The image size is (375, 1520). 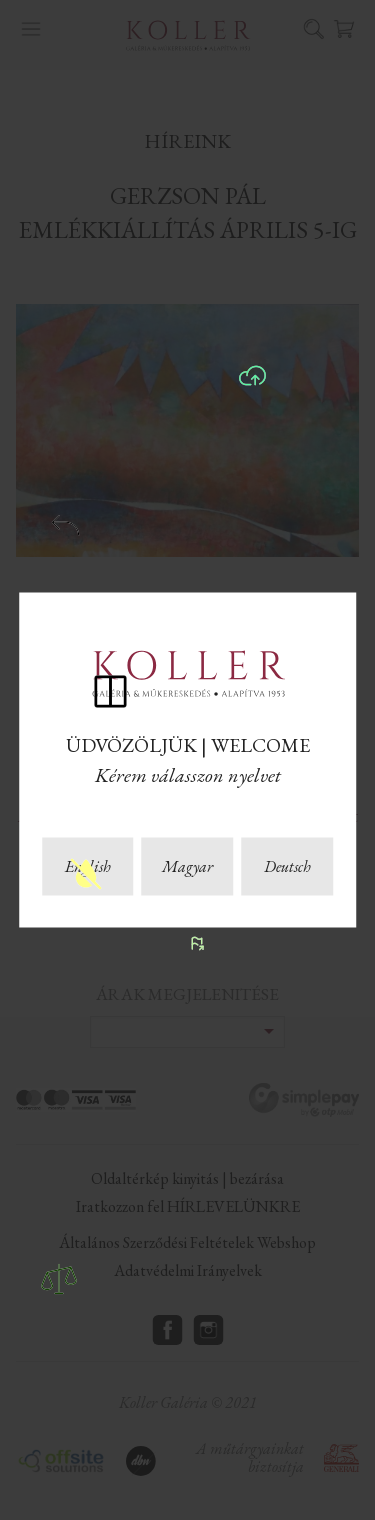 What do you see at coordinates (59, 1279) in the screenshot?
I see `compare items or options` at bounding box center [59, 1279].